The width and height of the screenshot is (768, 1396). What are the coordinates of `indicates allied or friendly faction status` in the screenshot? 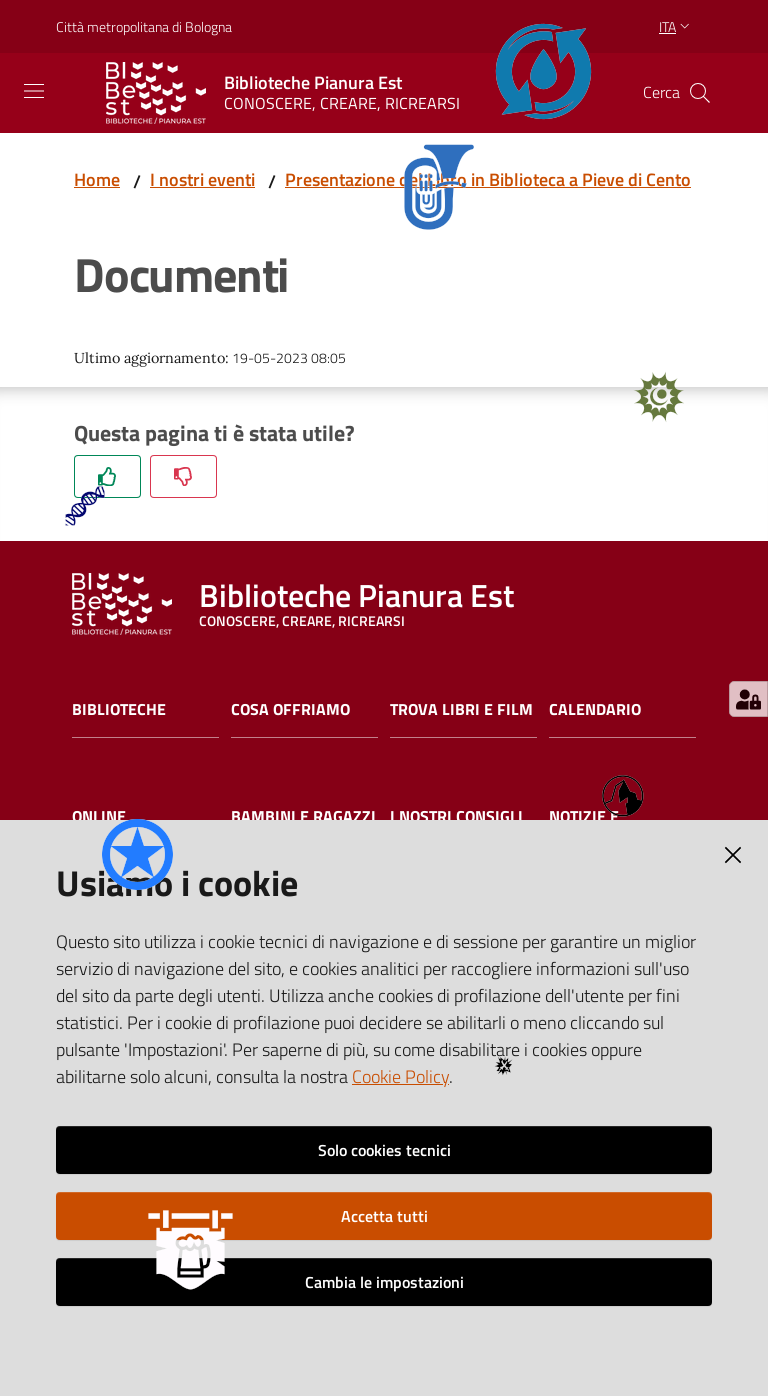 It's located at (137, 854).